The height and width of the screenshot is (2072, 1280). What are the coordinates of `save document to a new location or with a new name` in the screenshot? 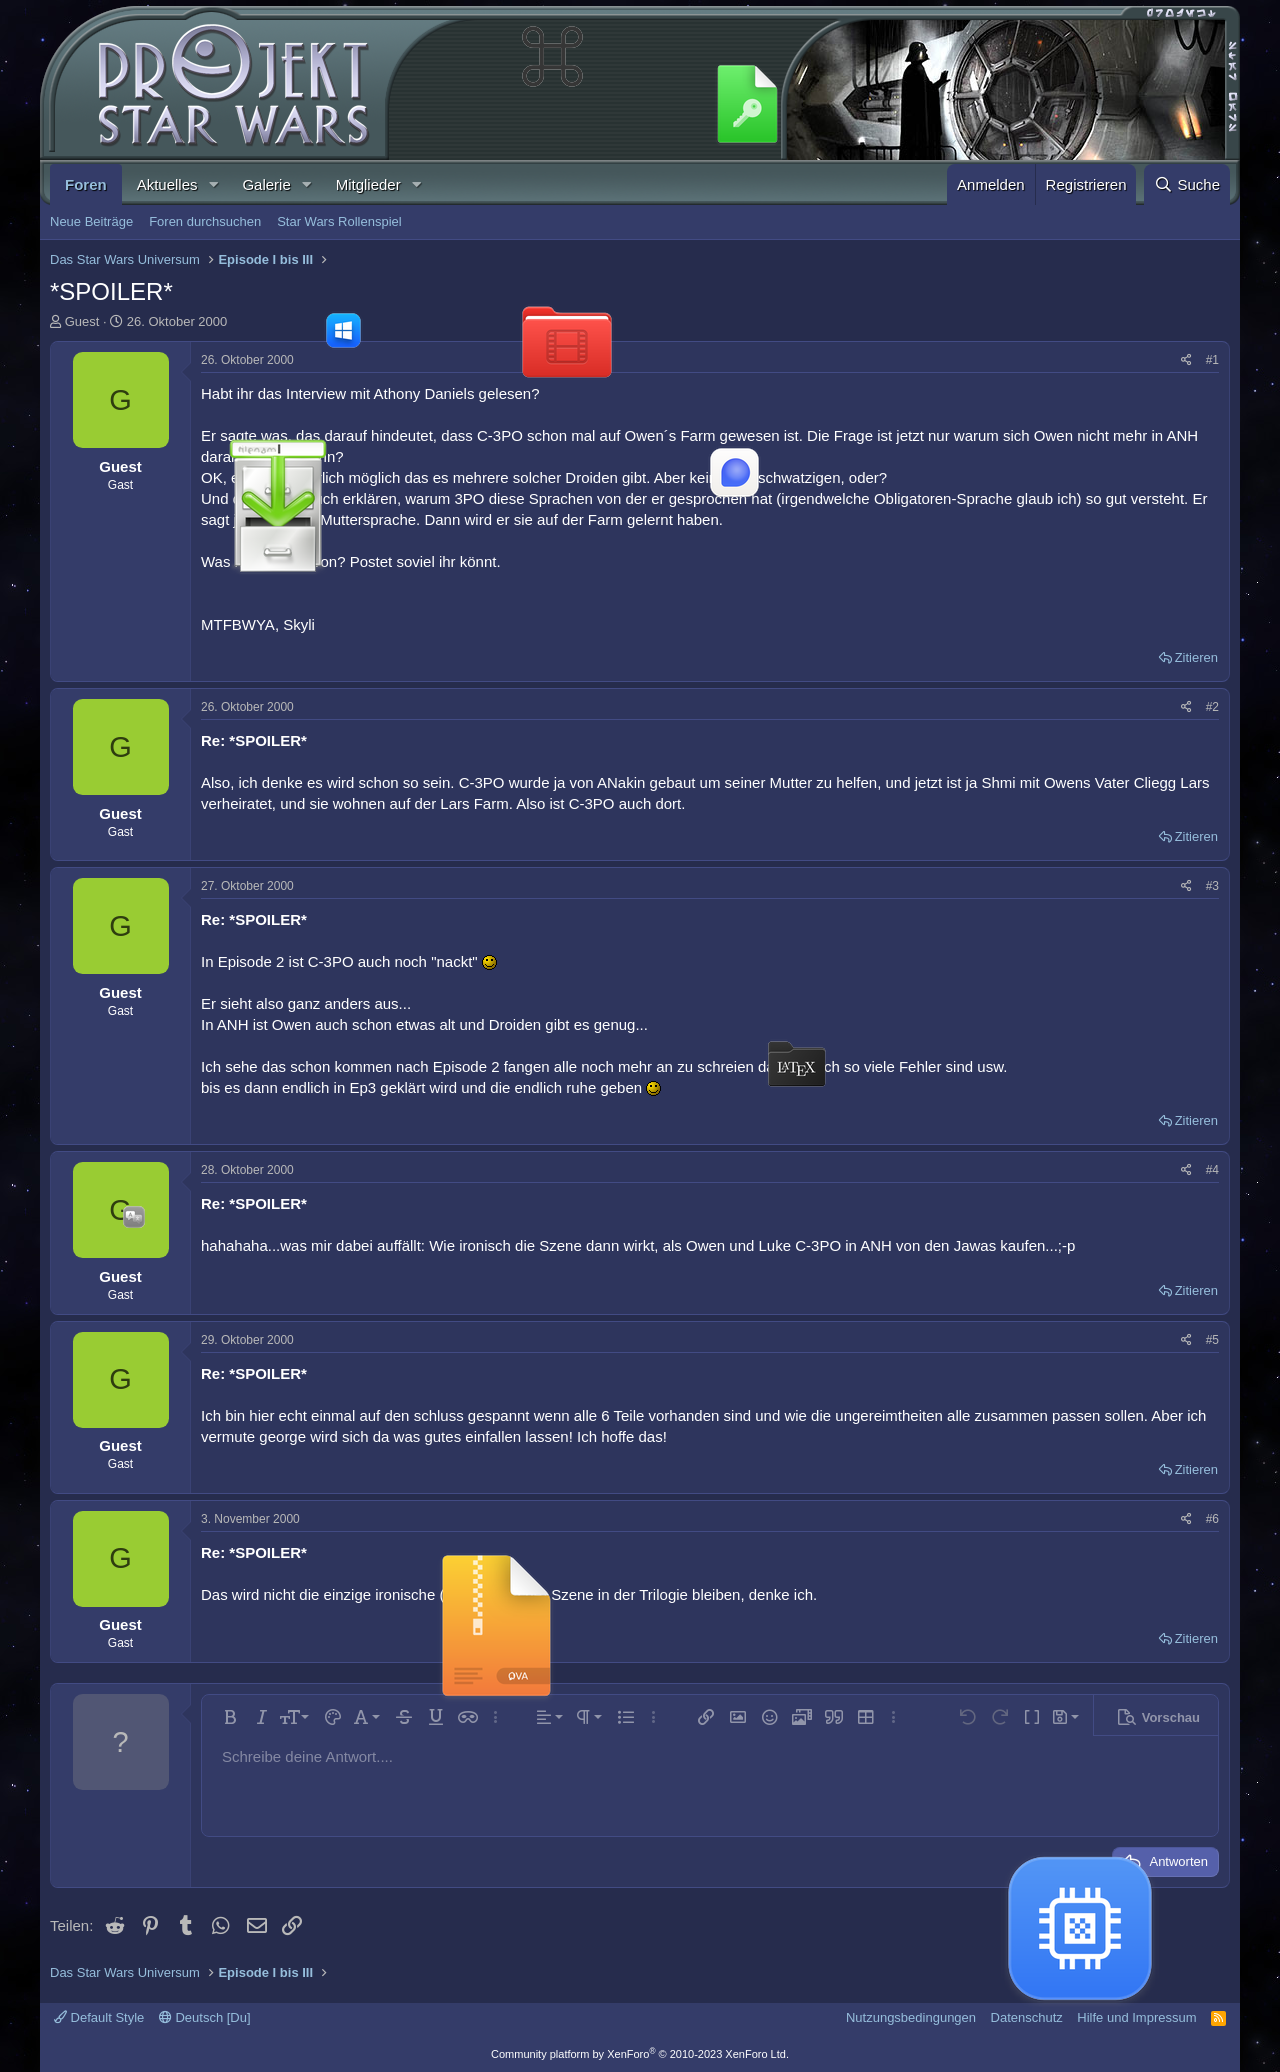 It's located at (278, 510).